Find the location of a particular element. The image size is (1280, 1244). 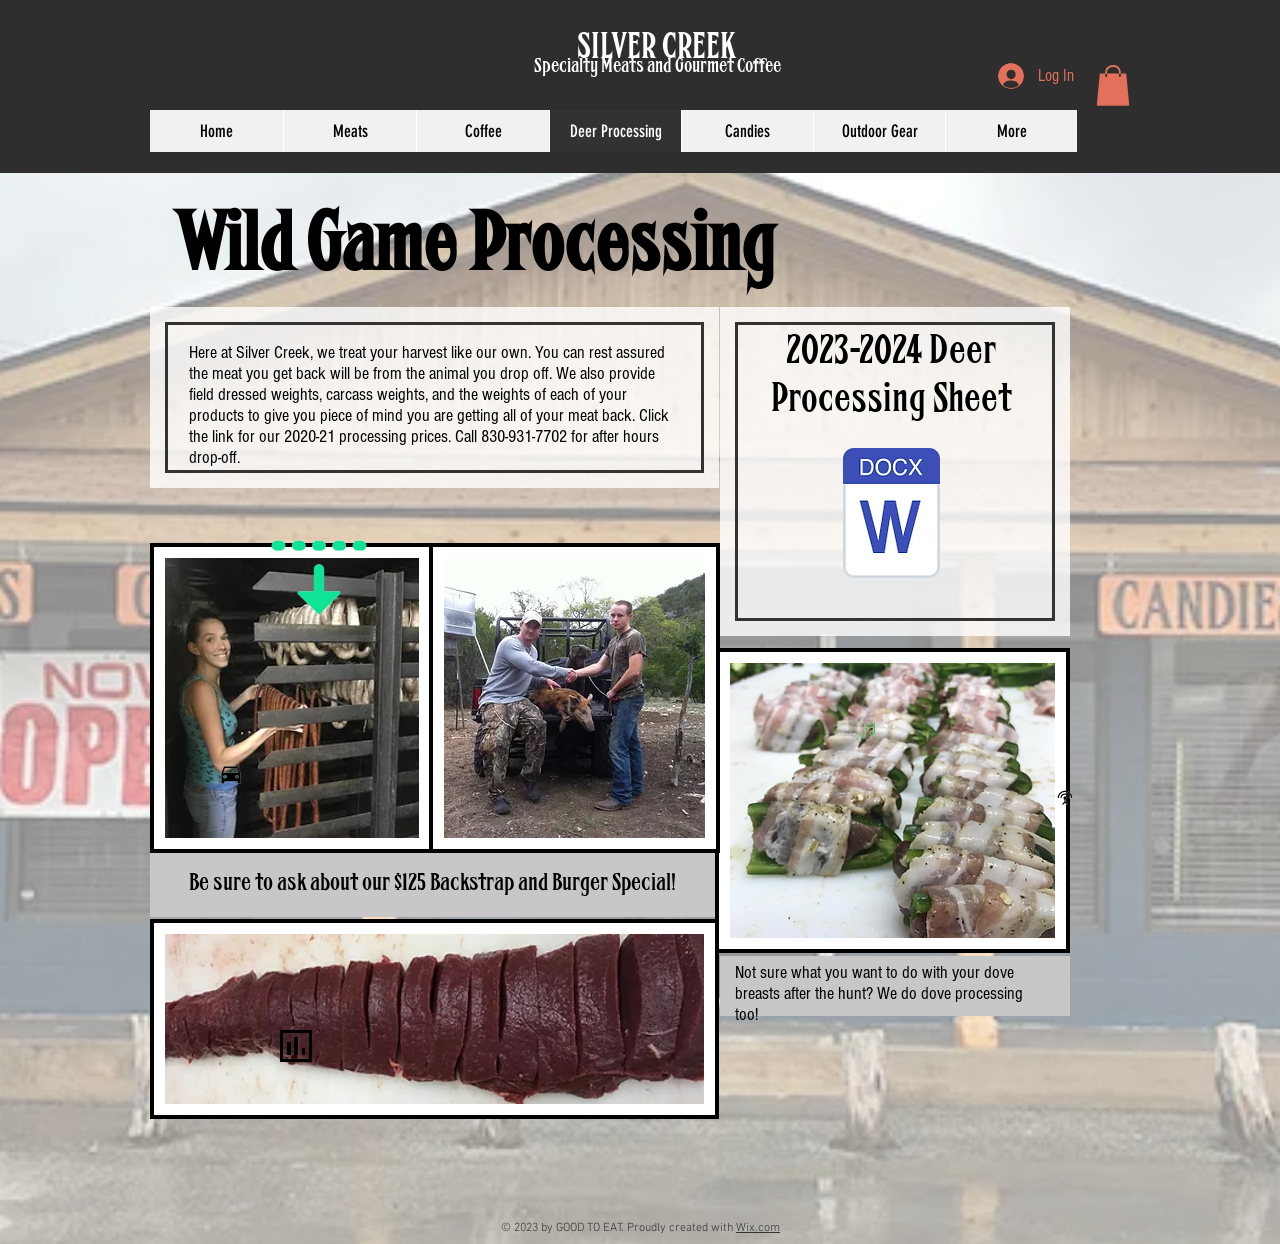

time to leave notification for upcoming trip is located at coordinates (231, 775).